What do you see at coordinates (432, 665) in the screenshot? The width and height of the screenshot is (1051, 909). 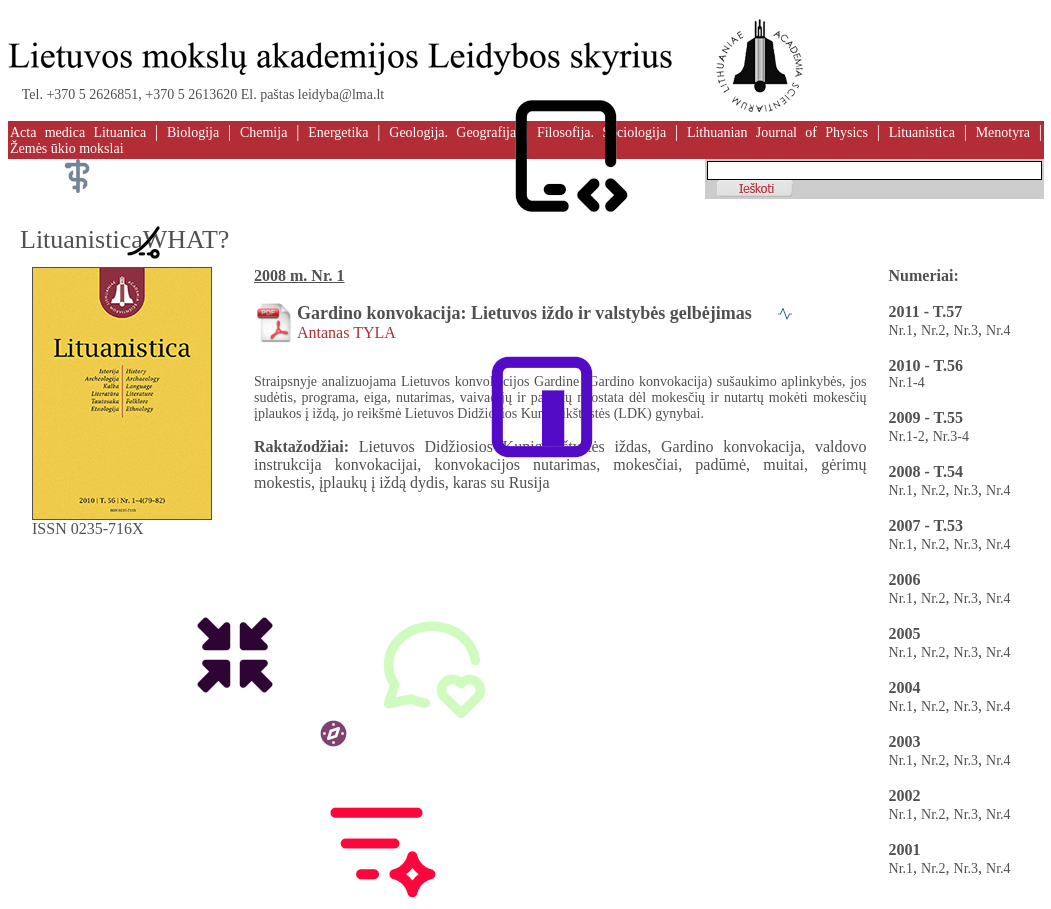 I see `view liked or favorited messages` at bounding box center [432, 665].